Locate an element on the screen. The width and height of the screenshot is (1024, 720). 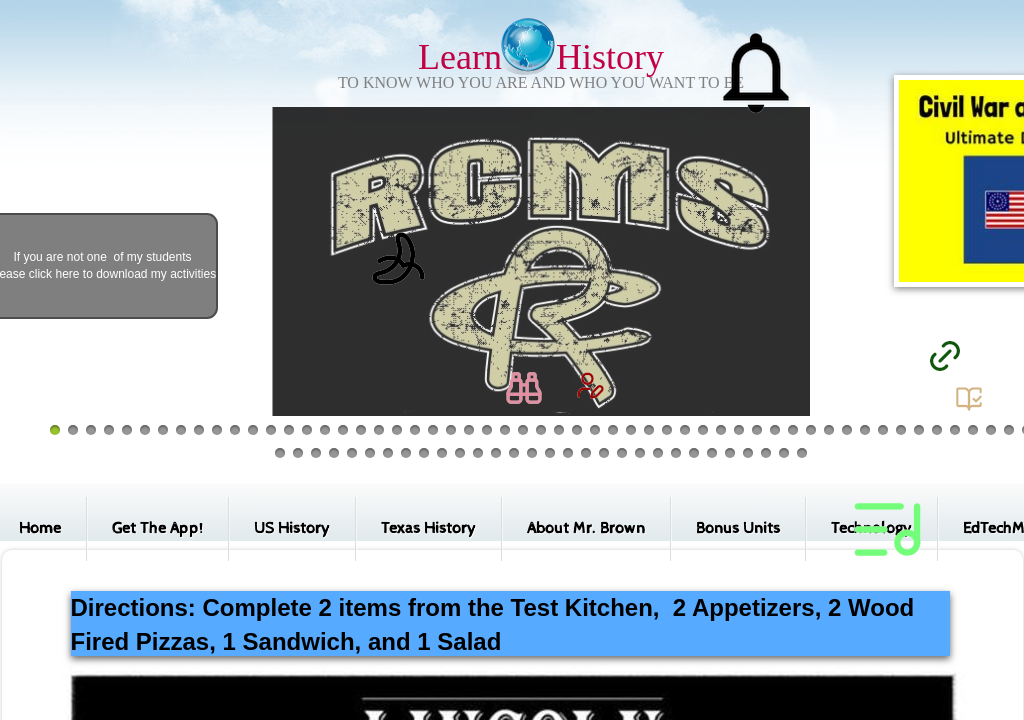
food or fruit category indicator is located at coordinates (398, 258).